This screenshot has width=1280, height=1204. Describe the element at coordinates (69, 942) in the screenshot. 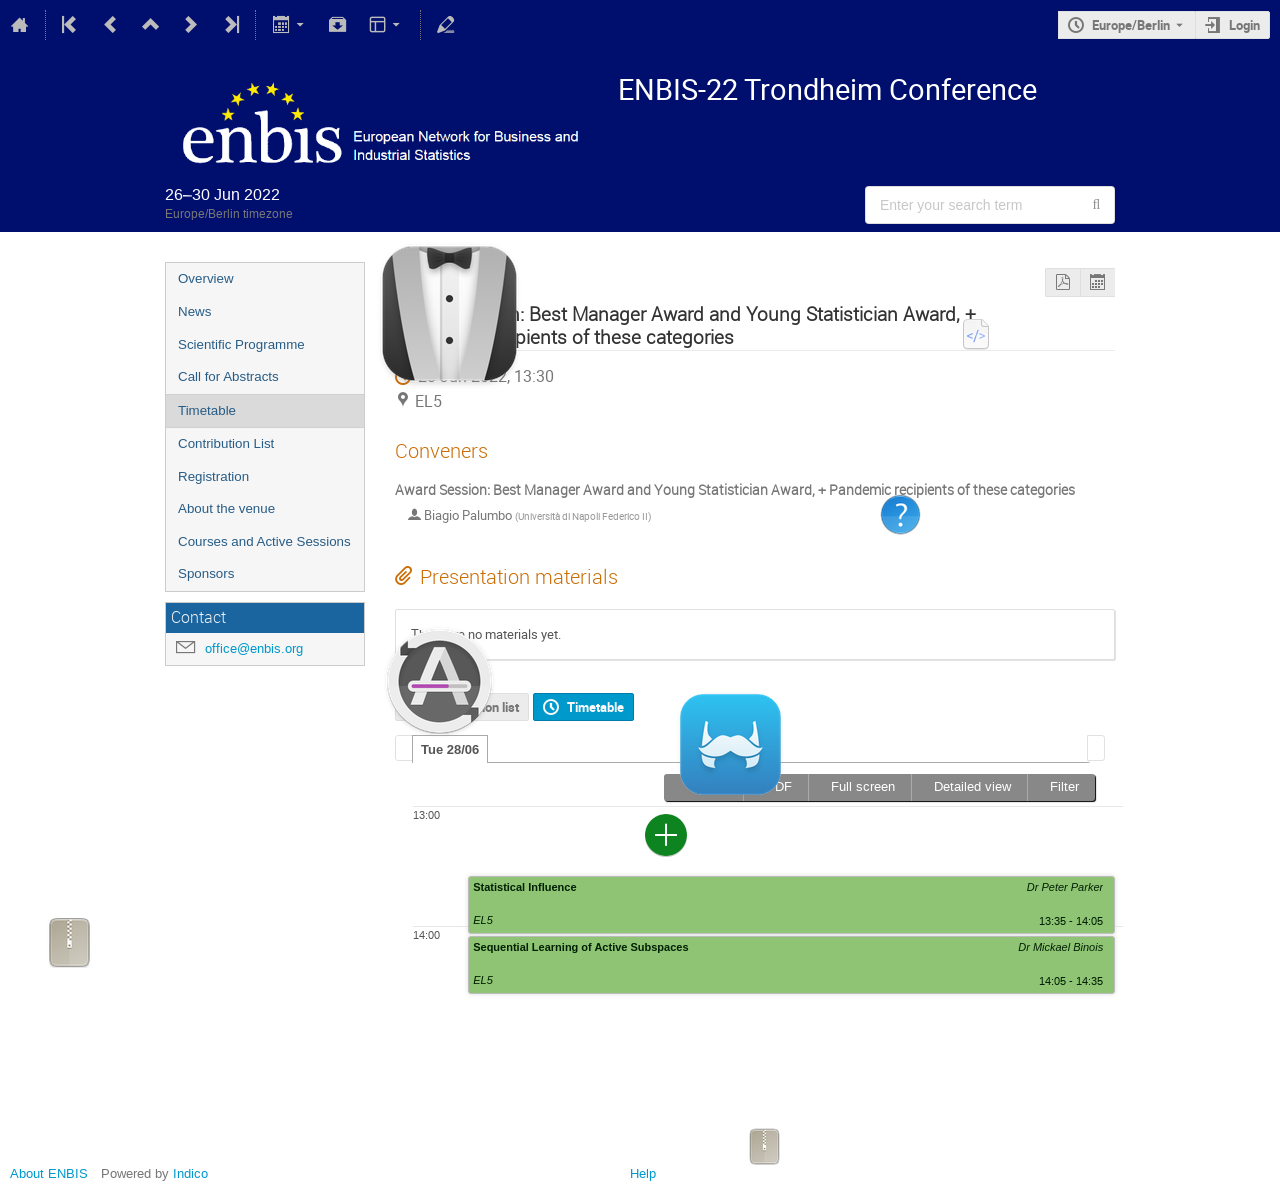

I see `open archive manager to compress or extract files` at that location.